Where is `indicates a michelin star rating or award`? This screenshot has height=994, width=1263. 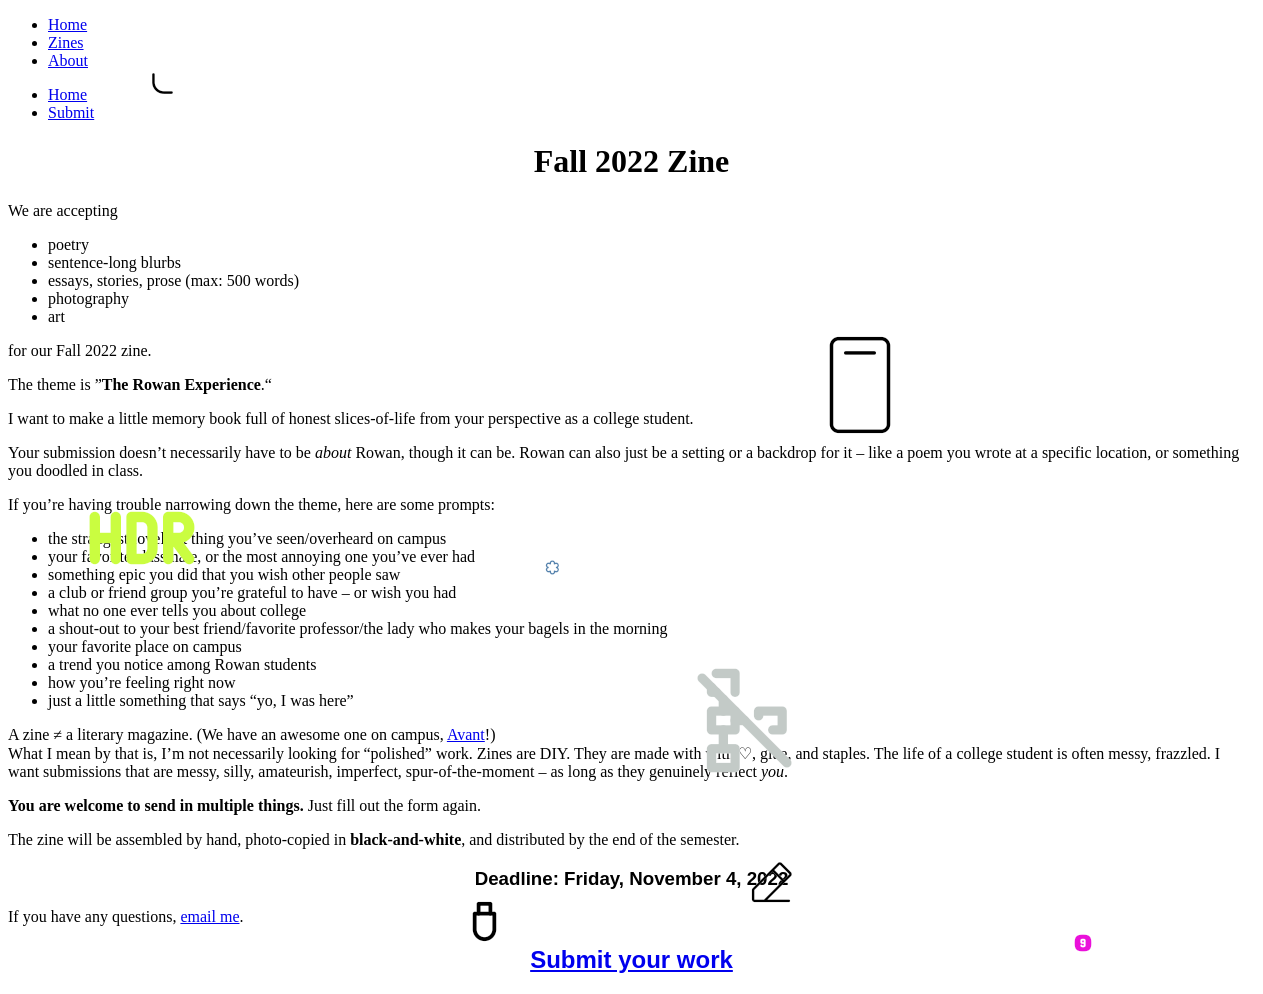 indicates a michelin star rating or award is located at coordinates (552, 567).